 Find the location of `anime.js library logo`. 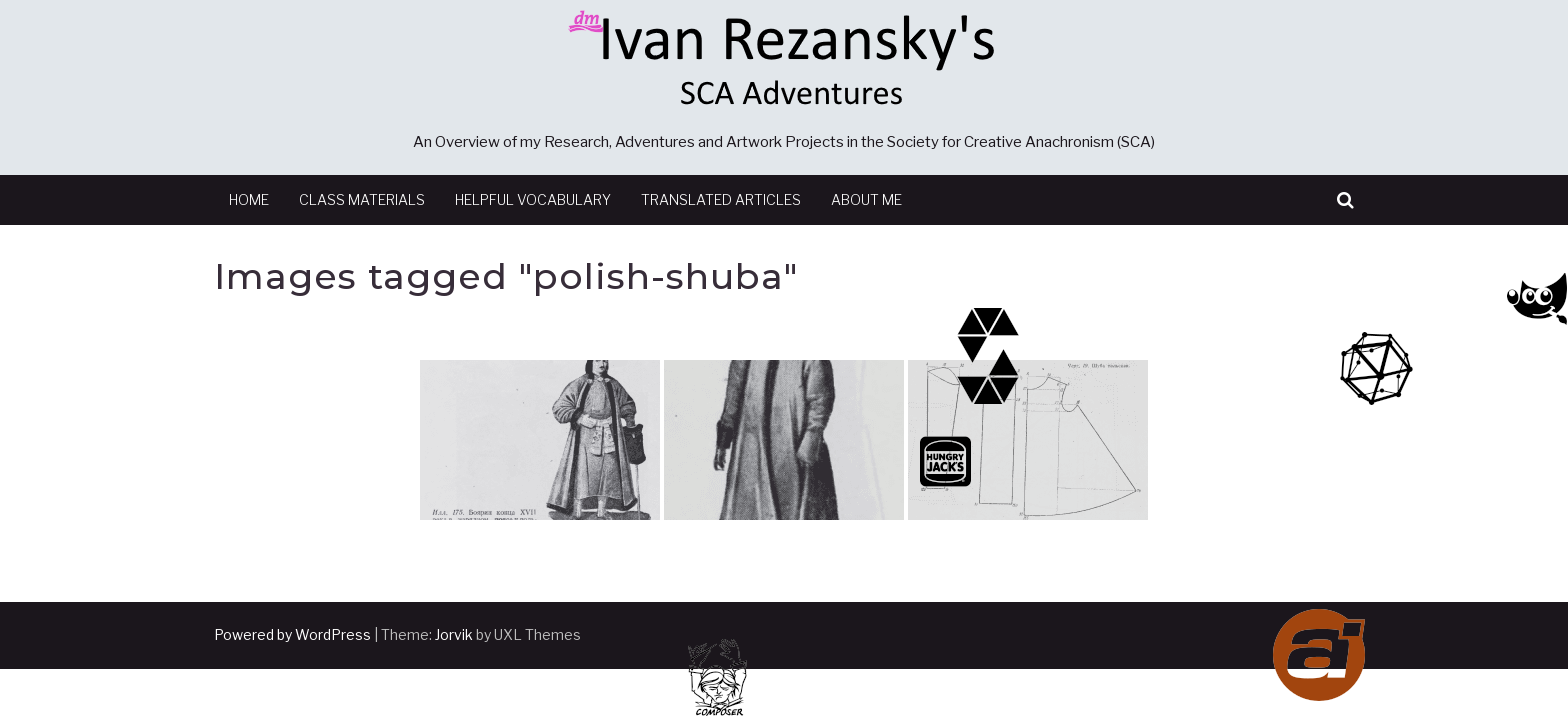

anime.js library logo is located at coordinates (1319, 655).